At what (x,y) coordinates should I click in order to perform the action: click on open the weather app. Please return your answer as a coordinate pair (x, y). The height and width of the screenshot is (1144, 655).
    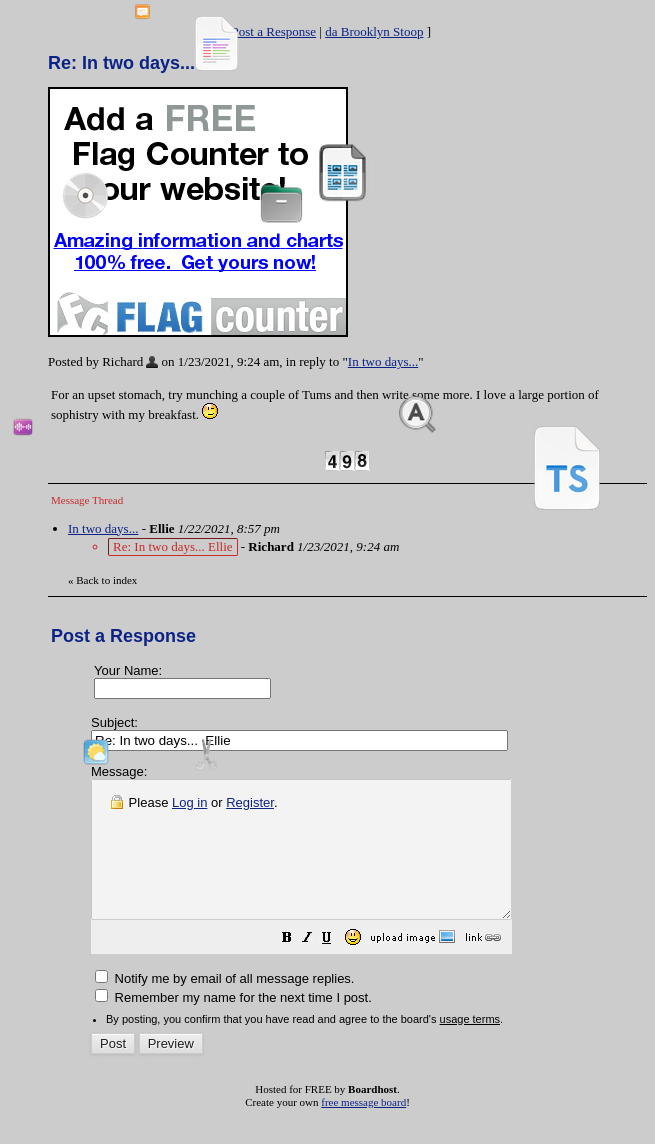
    Looking at the image, I should click on (96, 752).